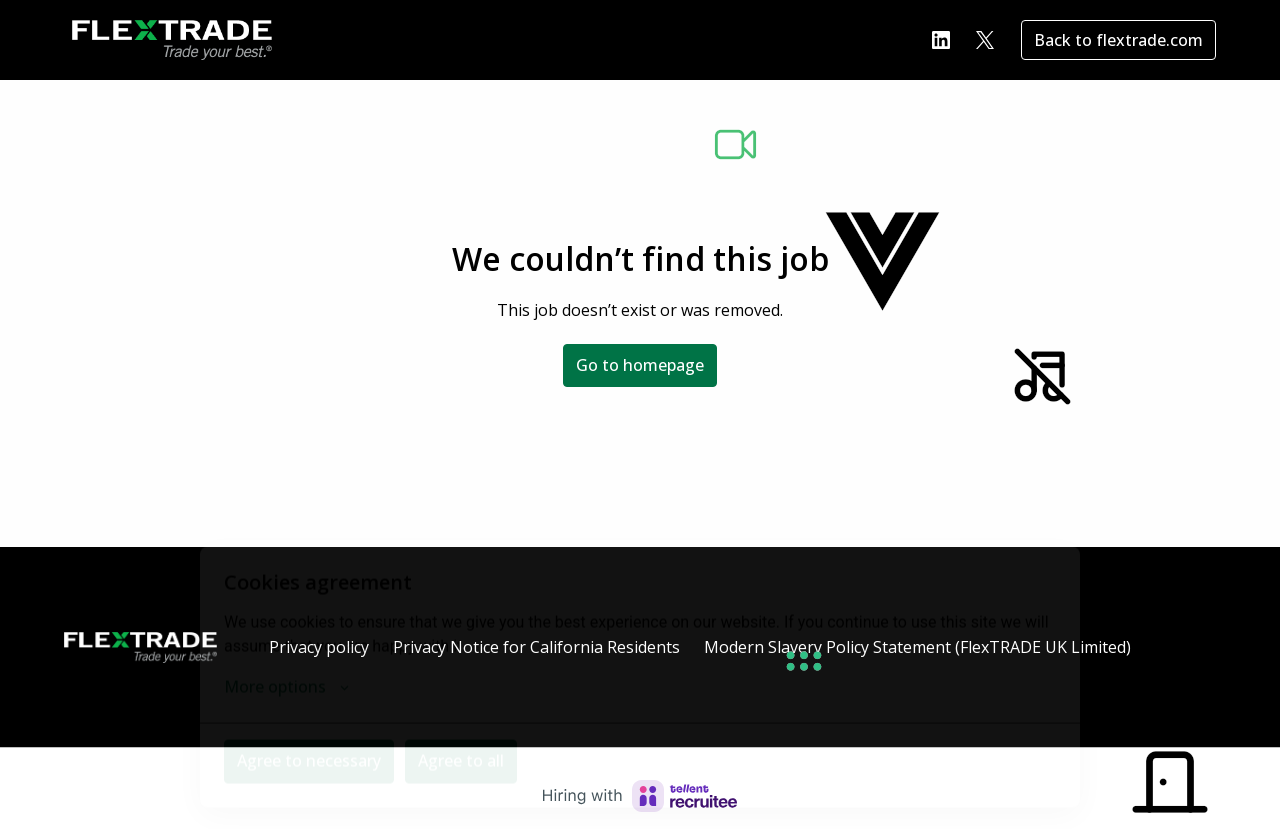 The height and width of the screenshot is (829, 1280). What do you see at coordinates (882, 261) in the screenshot?
I see `Vue.js framework logo` at bounding box center [882, 261].